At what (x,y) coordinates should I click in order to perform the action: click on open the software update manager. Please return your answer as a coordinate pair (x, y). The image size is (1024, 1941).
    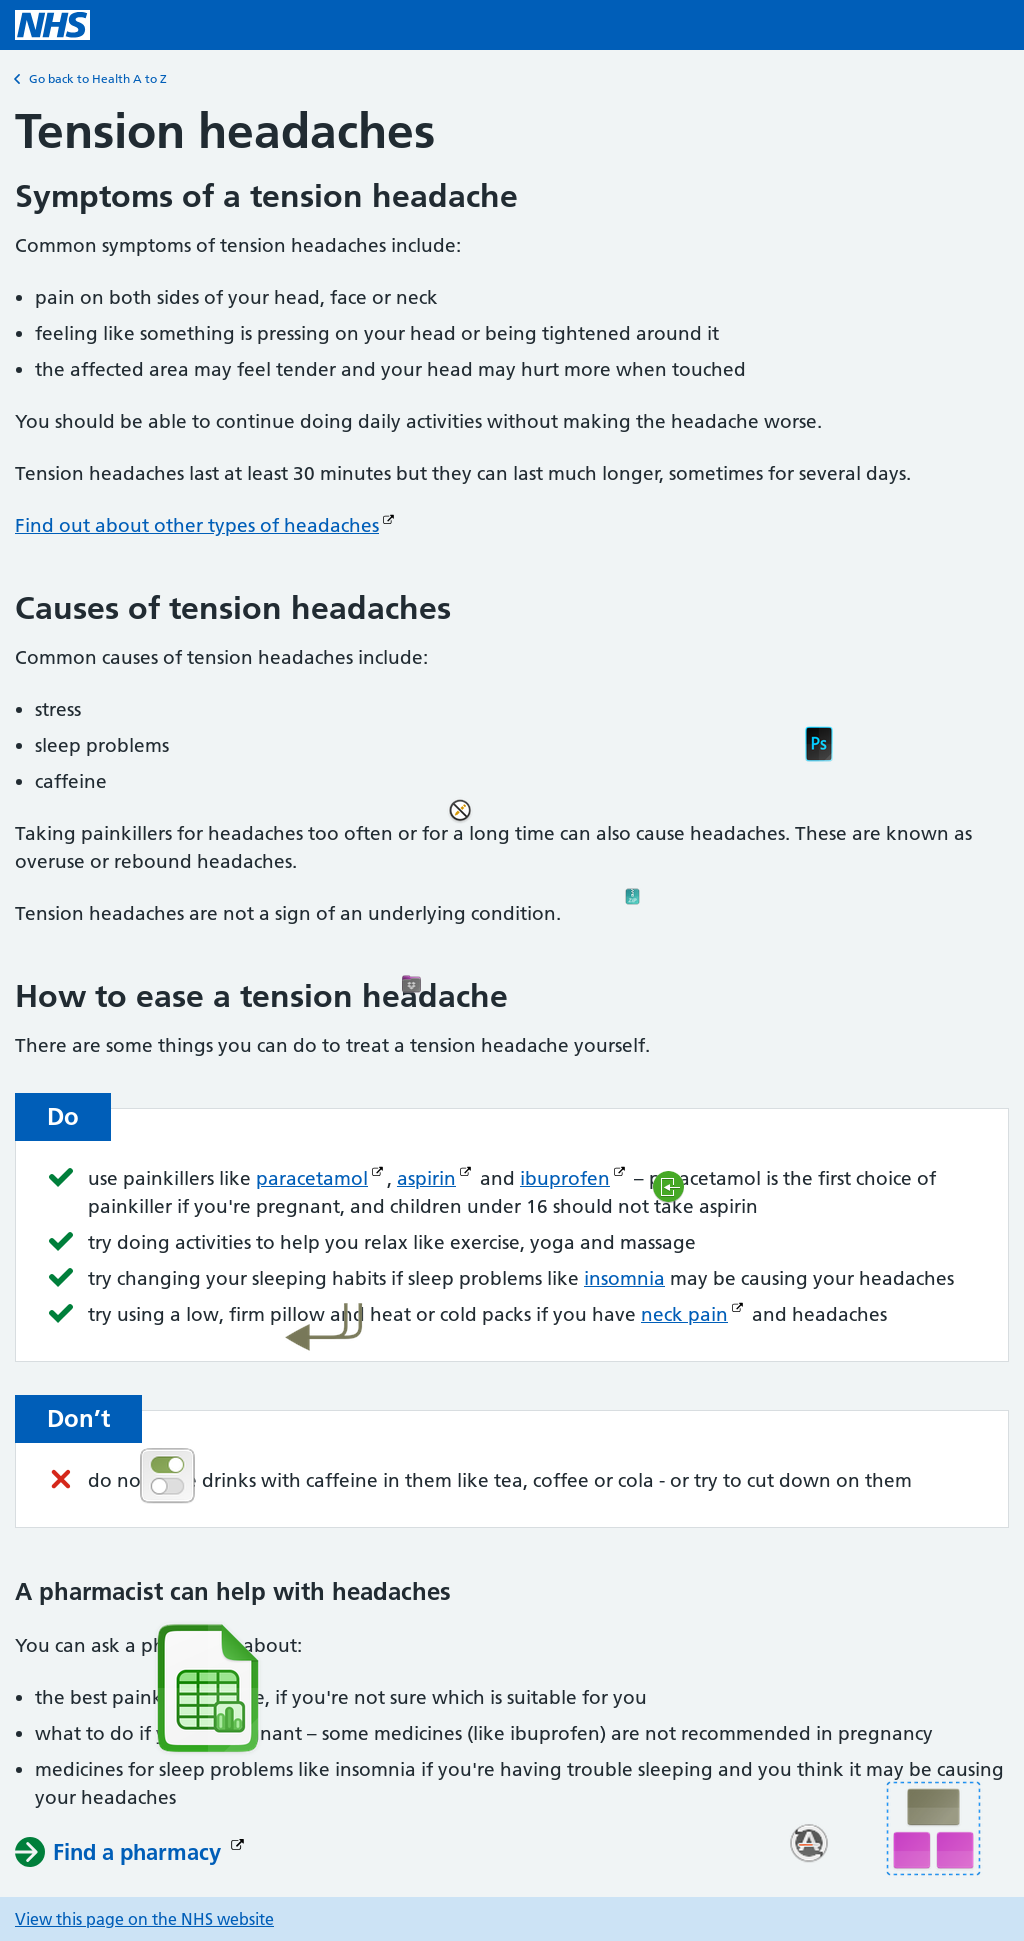
    Looking at the image, I should click on (809, 1843).